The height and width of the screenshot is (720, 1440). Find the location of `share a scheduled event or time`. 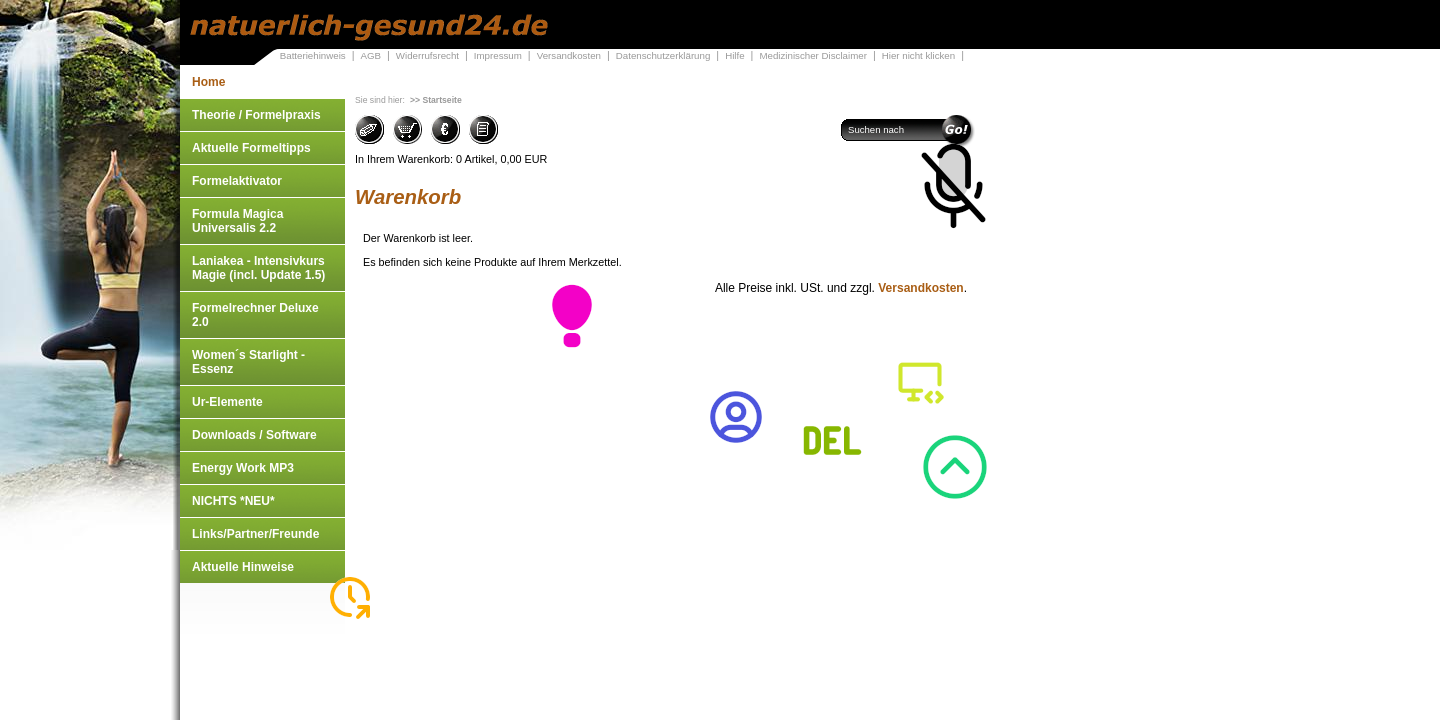

share a scheduled event or time is located at coordinates (350, 597).